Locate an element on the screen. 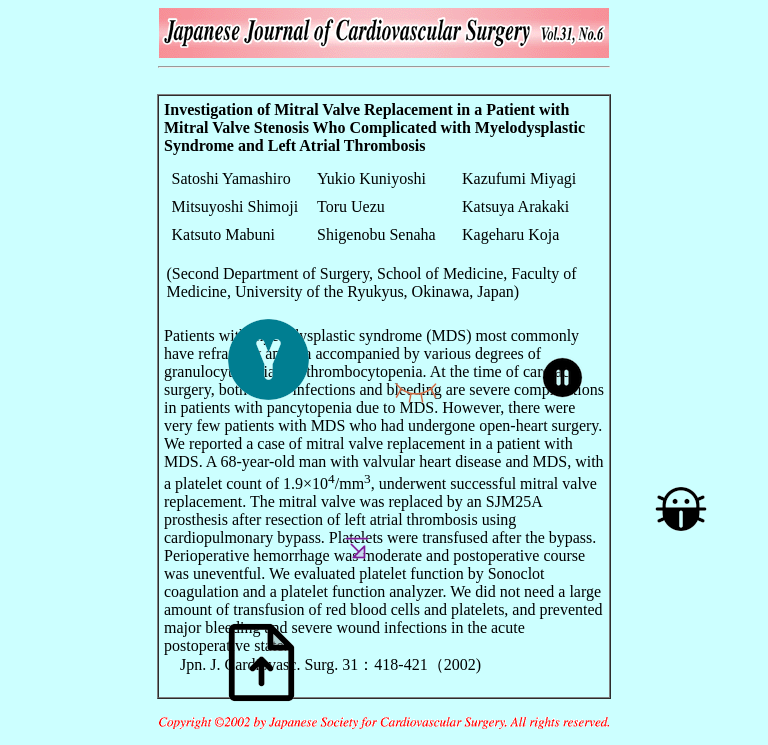  upload a file is located at coordinates (261, 662).